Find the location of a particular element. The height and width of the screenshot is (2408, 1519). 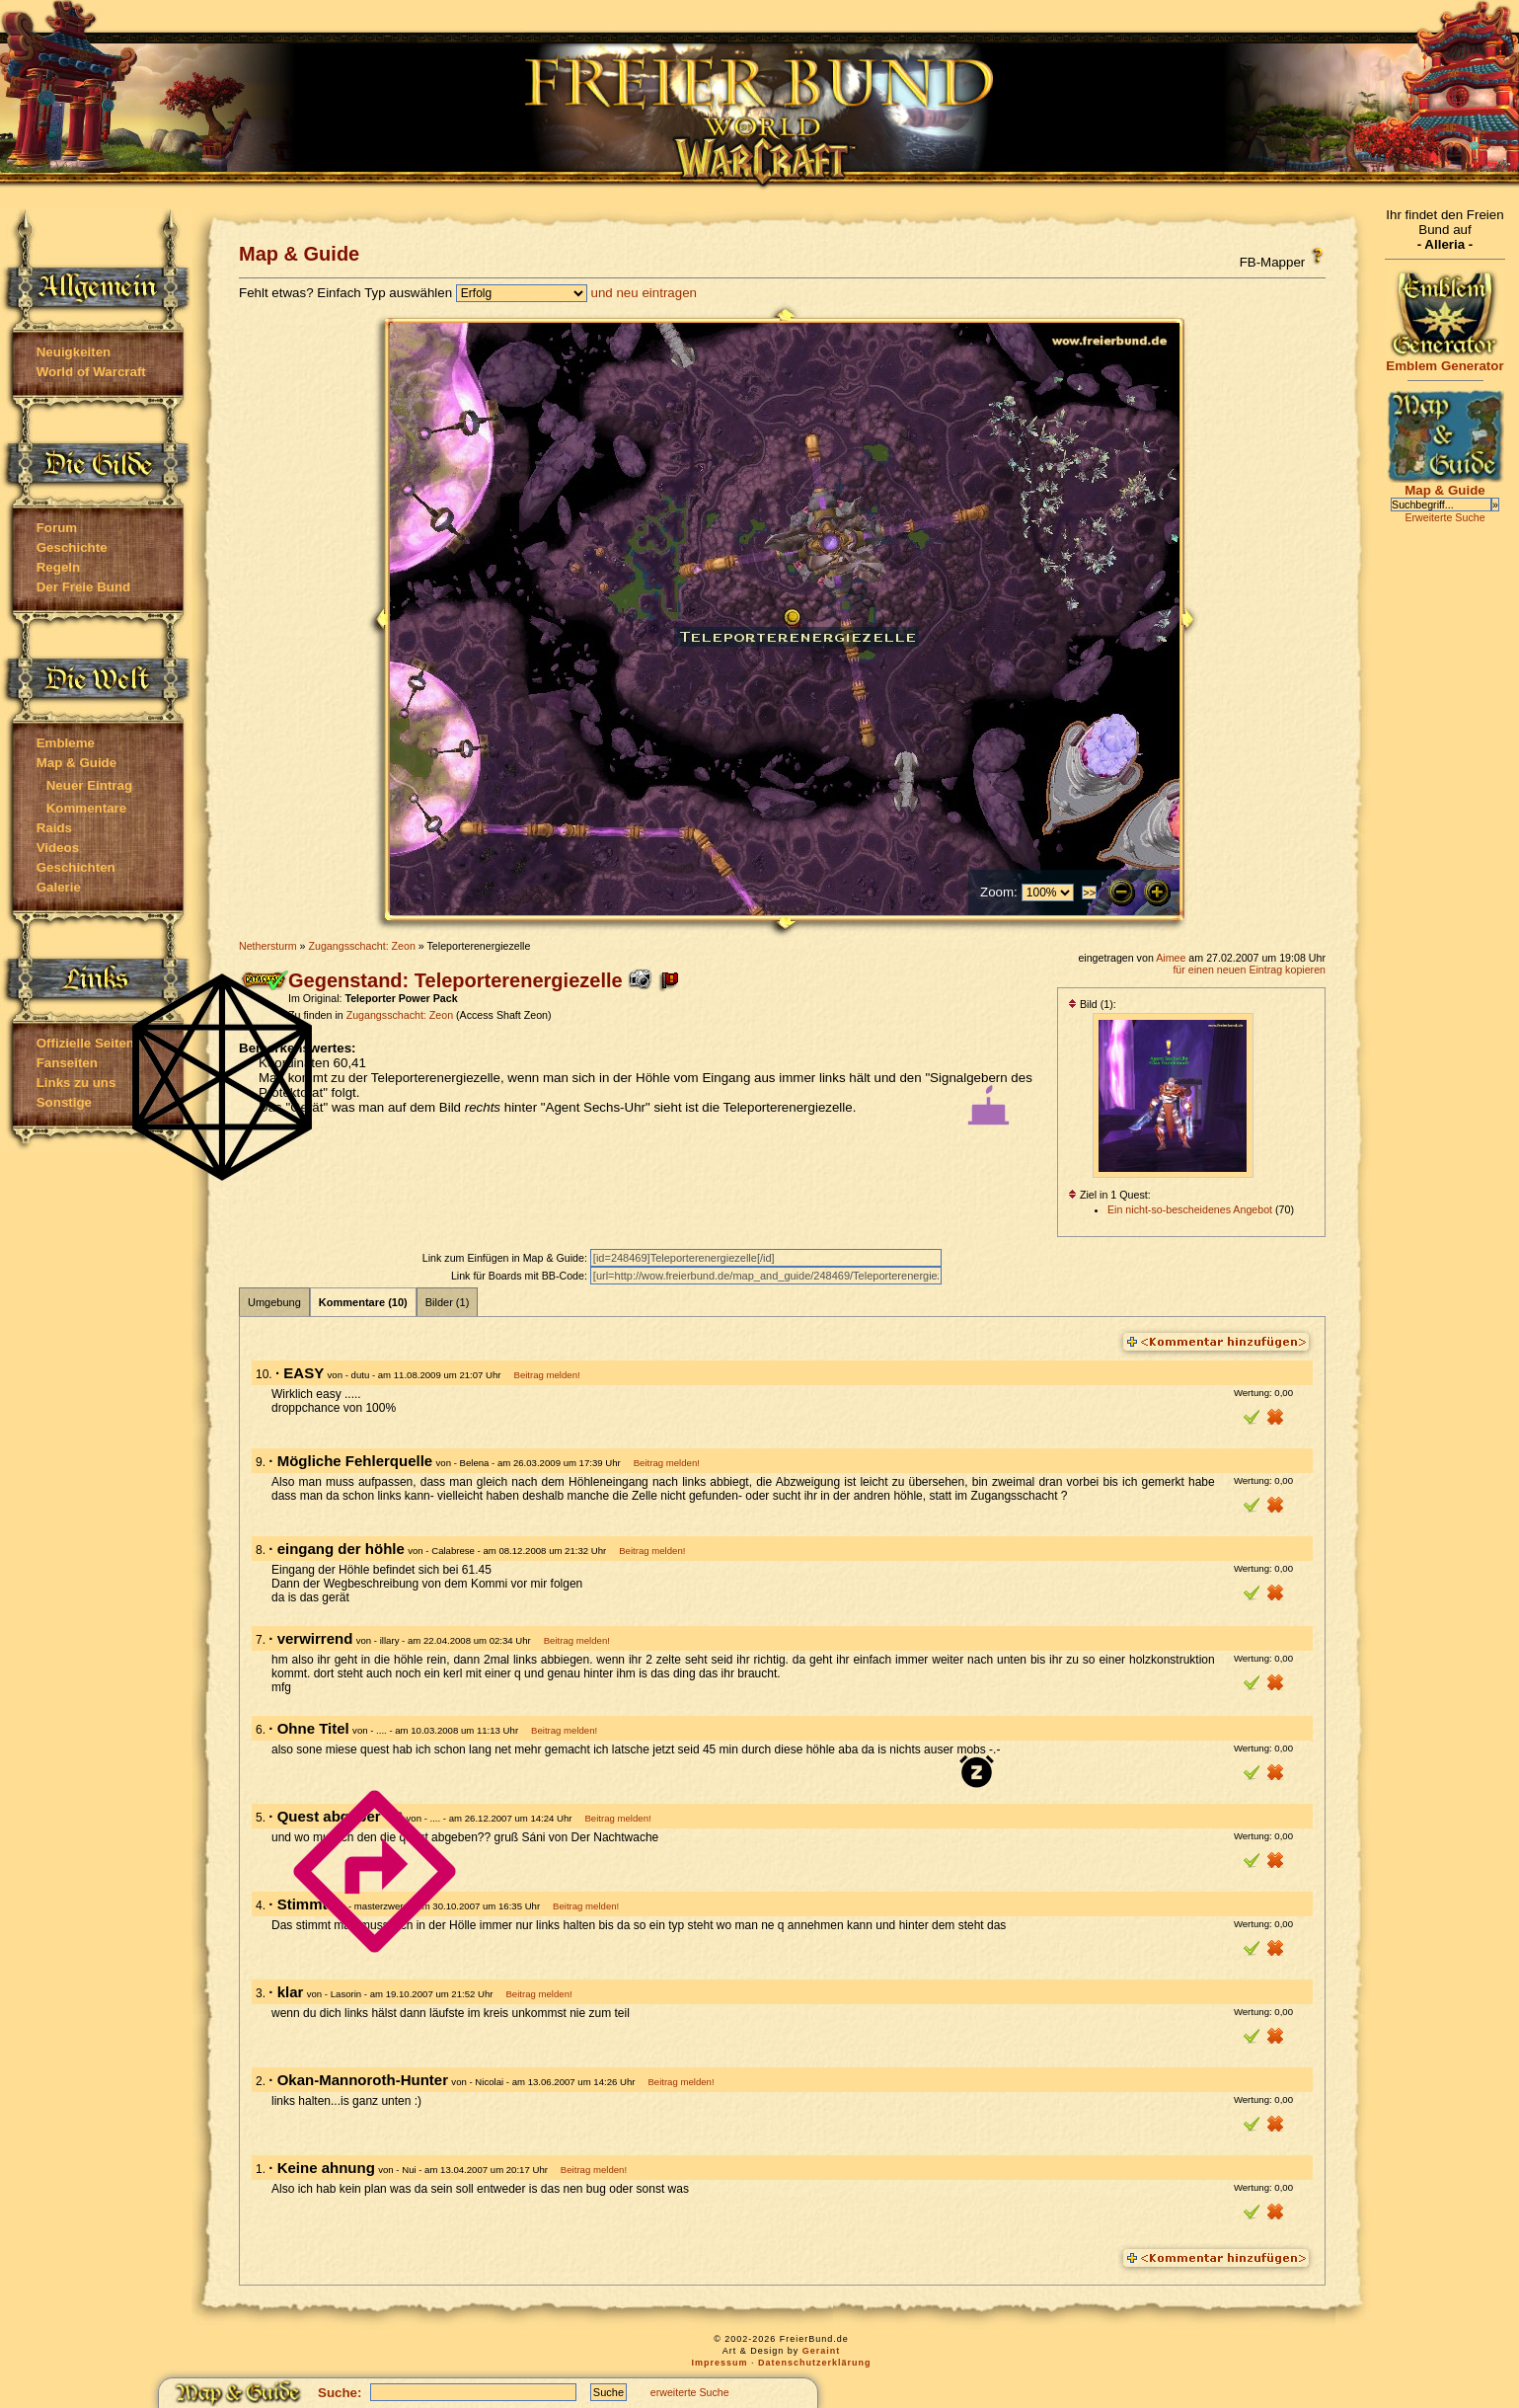

OpenJS Foundation logo is located at coordinates (222, 1077).